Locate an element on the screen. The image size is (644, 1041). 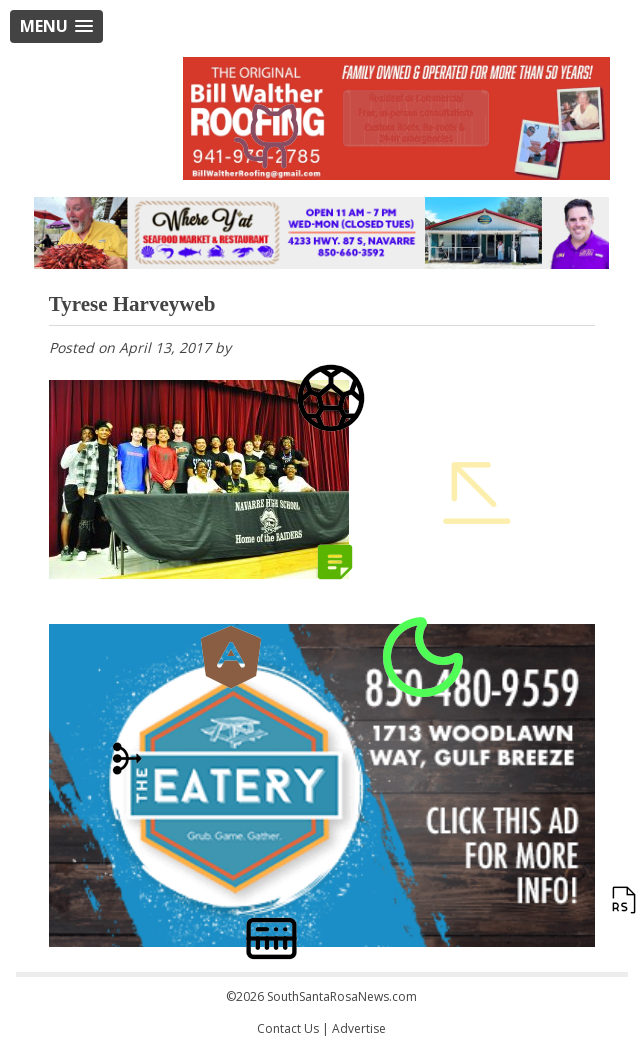
view project on github is located at coordinates (272, 135).